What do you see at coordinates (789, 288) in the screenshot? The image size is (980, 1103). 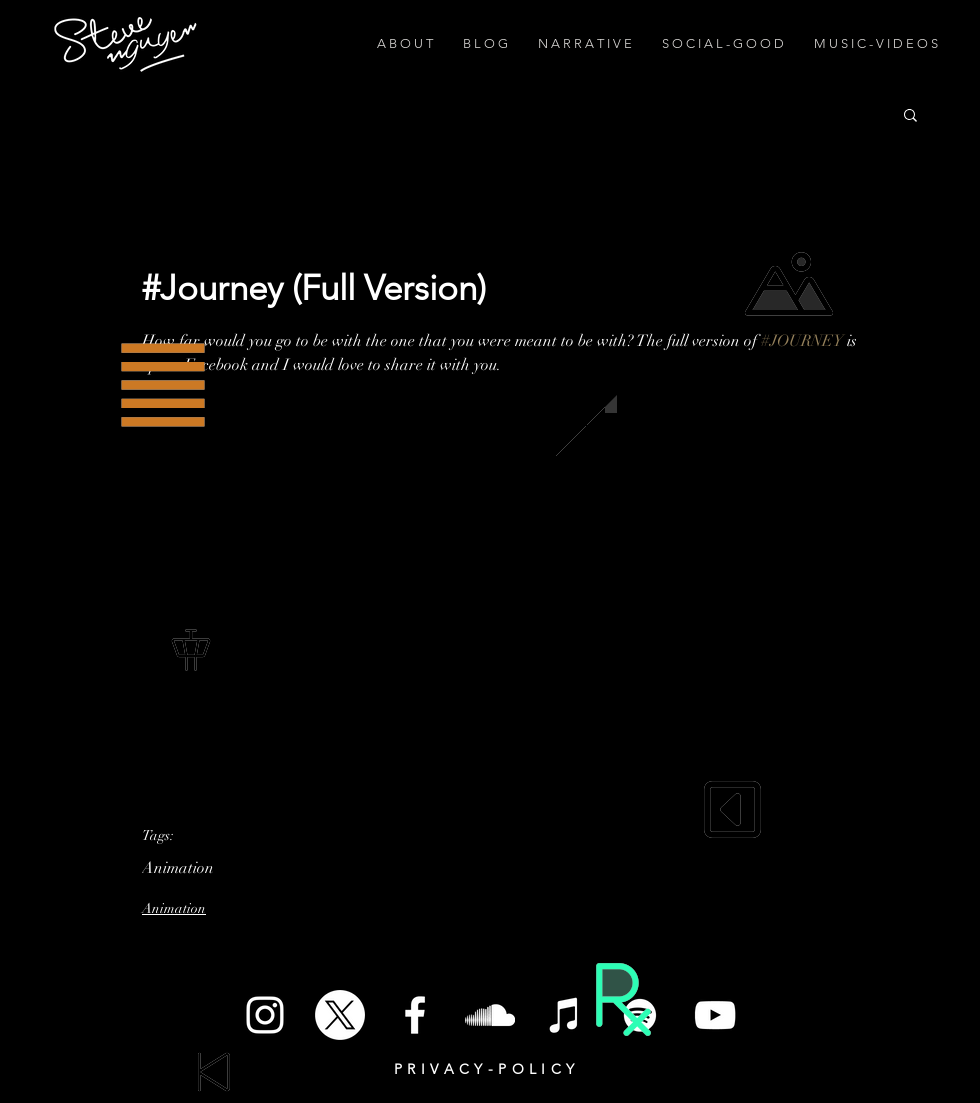 I see `view photos or image gallery` at bounding box center [789, 288].